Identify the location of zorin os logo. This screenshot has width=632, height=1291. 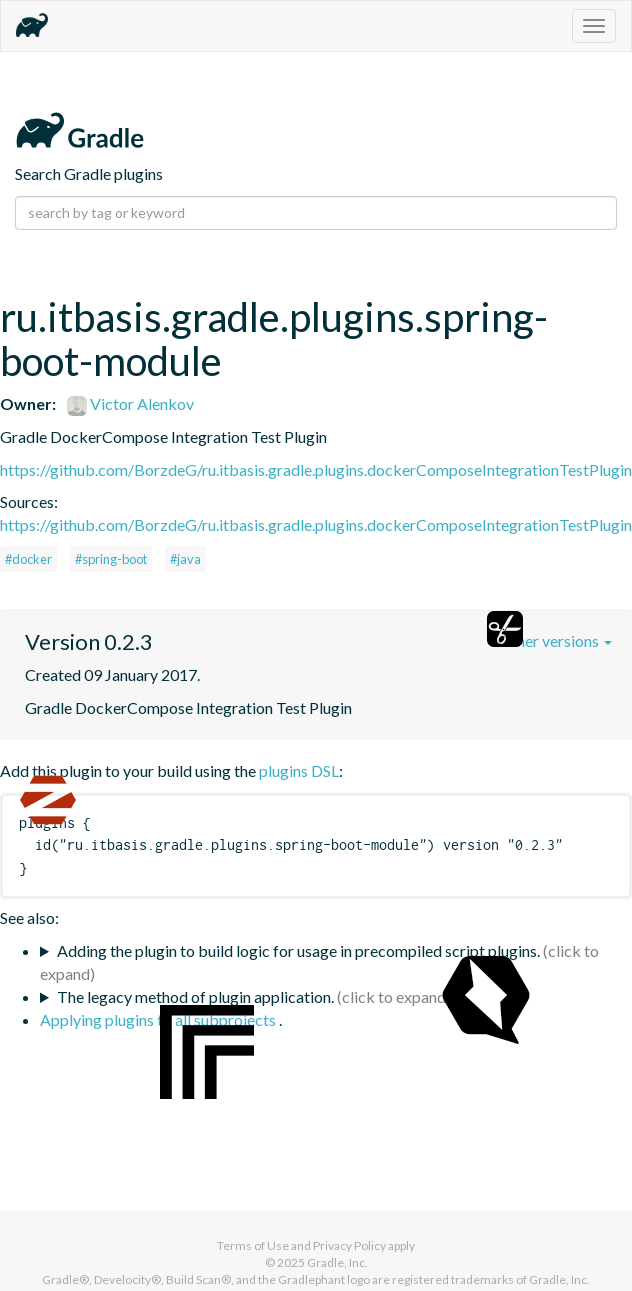
(48, 800).